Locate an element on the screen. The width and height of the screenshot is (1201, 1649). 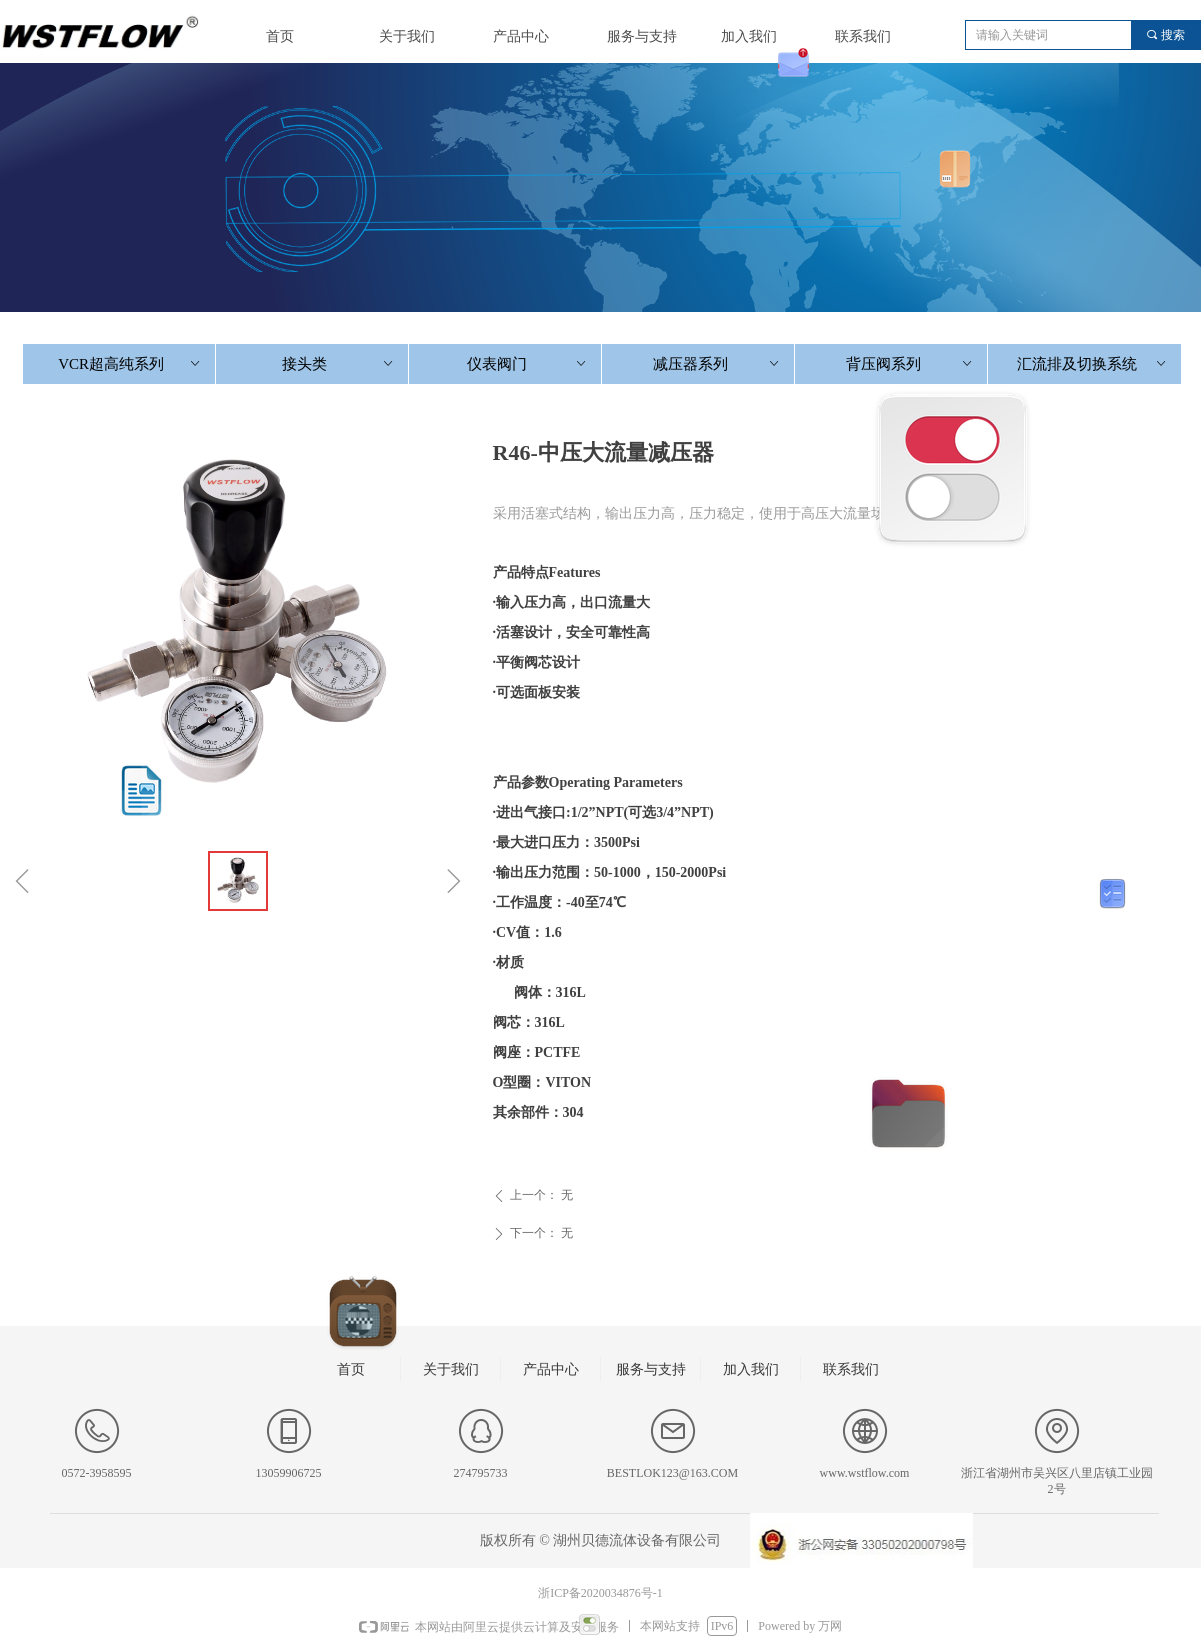
open the to-do list app is located at coordinates (1112, 893).